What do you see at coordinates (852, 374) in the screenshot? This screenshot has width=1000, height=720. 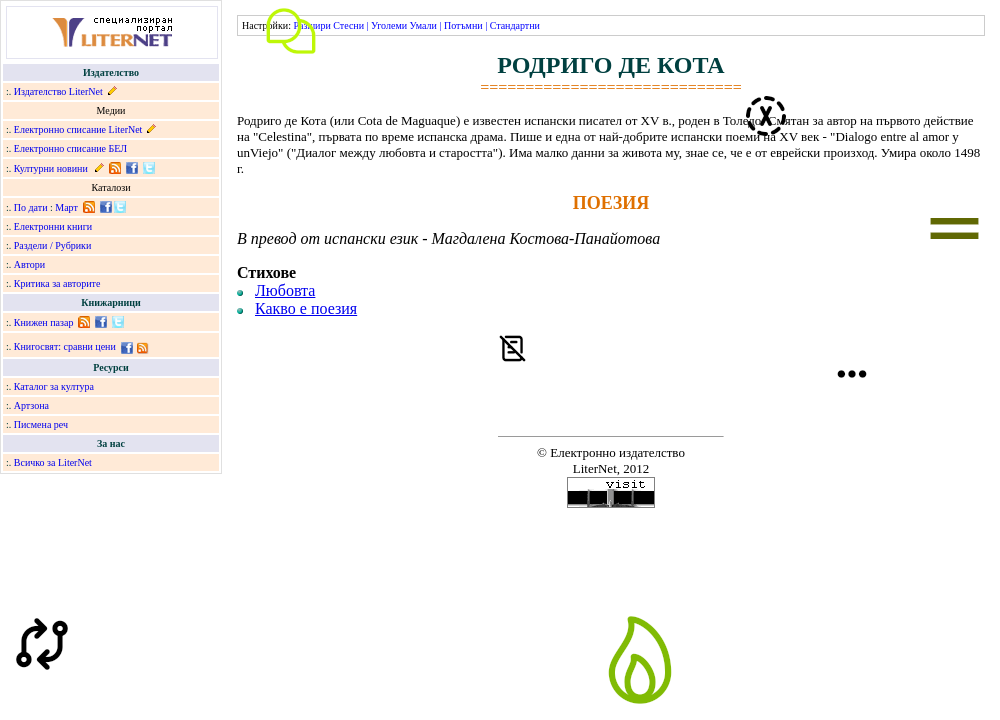 I see `open more options menu` at bounding box center [852, 374].